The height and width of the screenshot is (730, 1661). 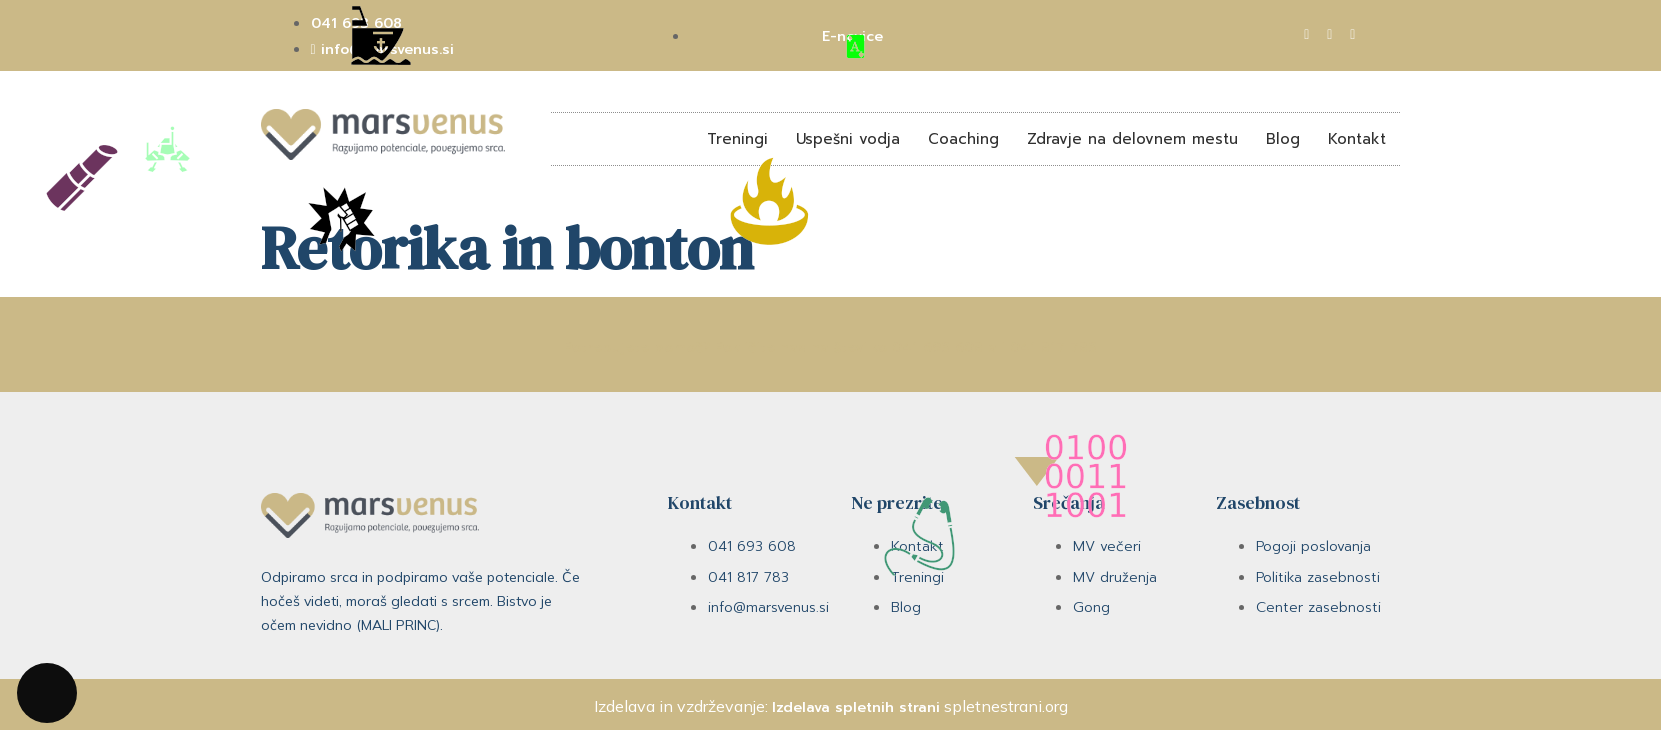 What do you see at coordinates (855, 46) in the screenshot?
I see `access card games or solitaire` at bounding box center [855, 46].